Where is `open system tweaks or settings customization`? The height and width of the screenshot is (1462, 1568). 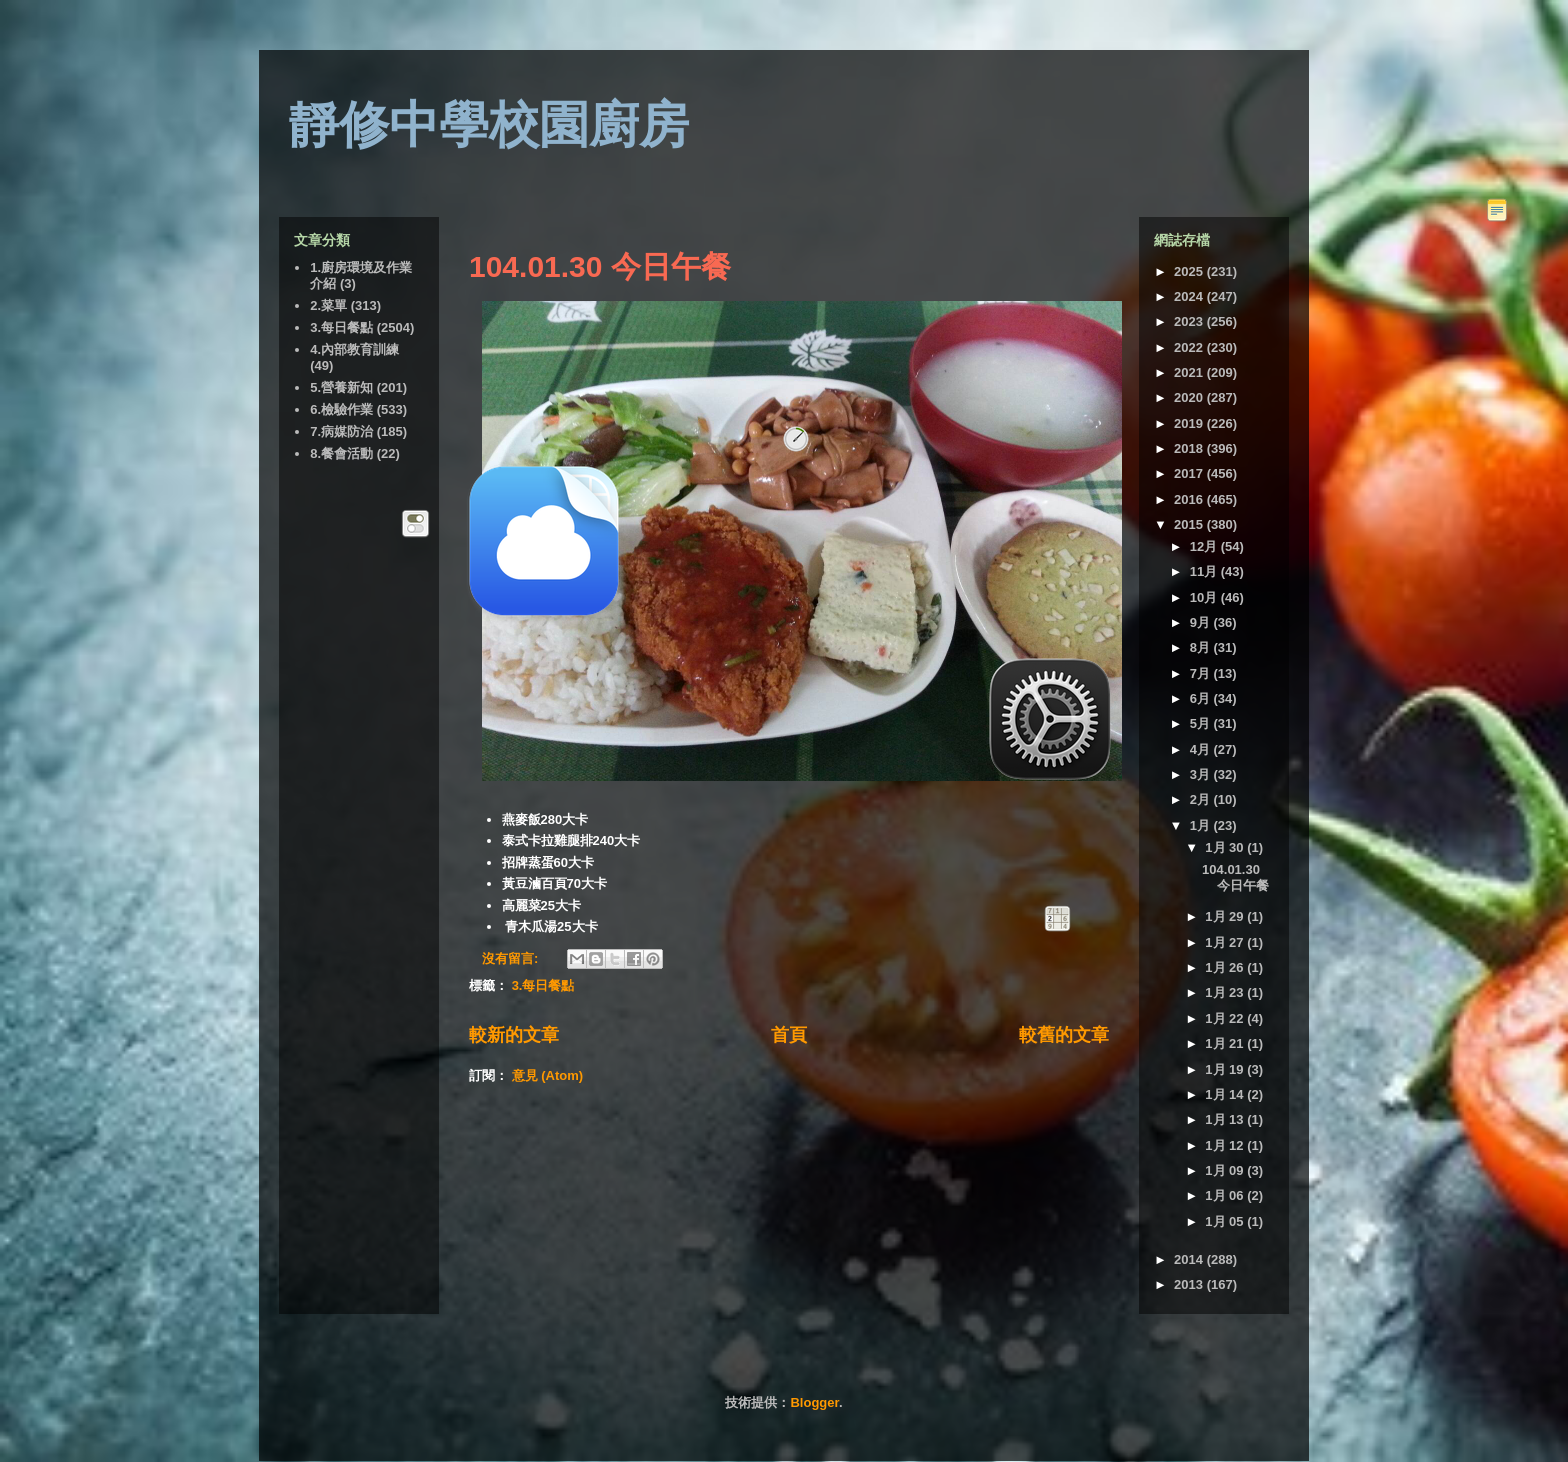 open system tweaks or settings customization is located at coordinates (415, 523).